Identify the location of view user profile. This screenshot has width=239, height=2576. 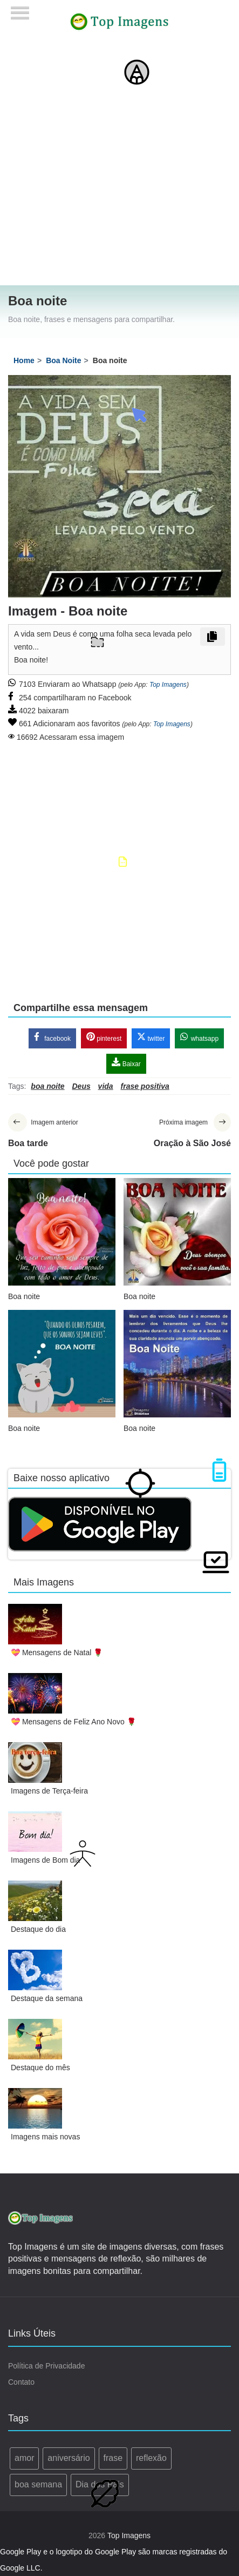
(83, 1854).